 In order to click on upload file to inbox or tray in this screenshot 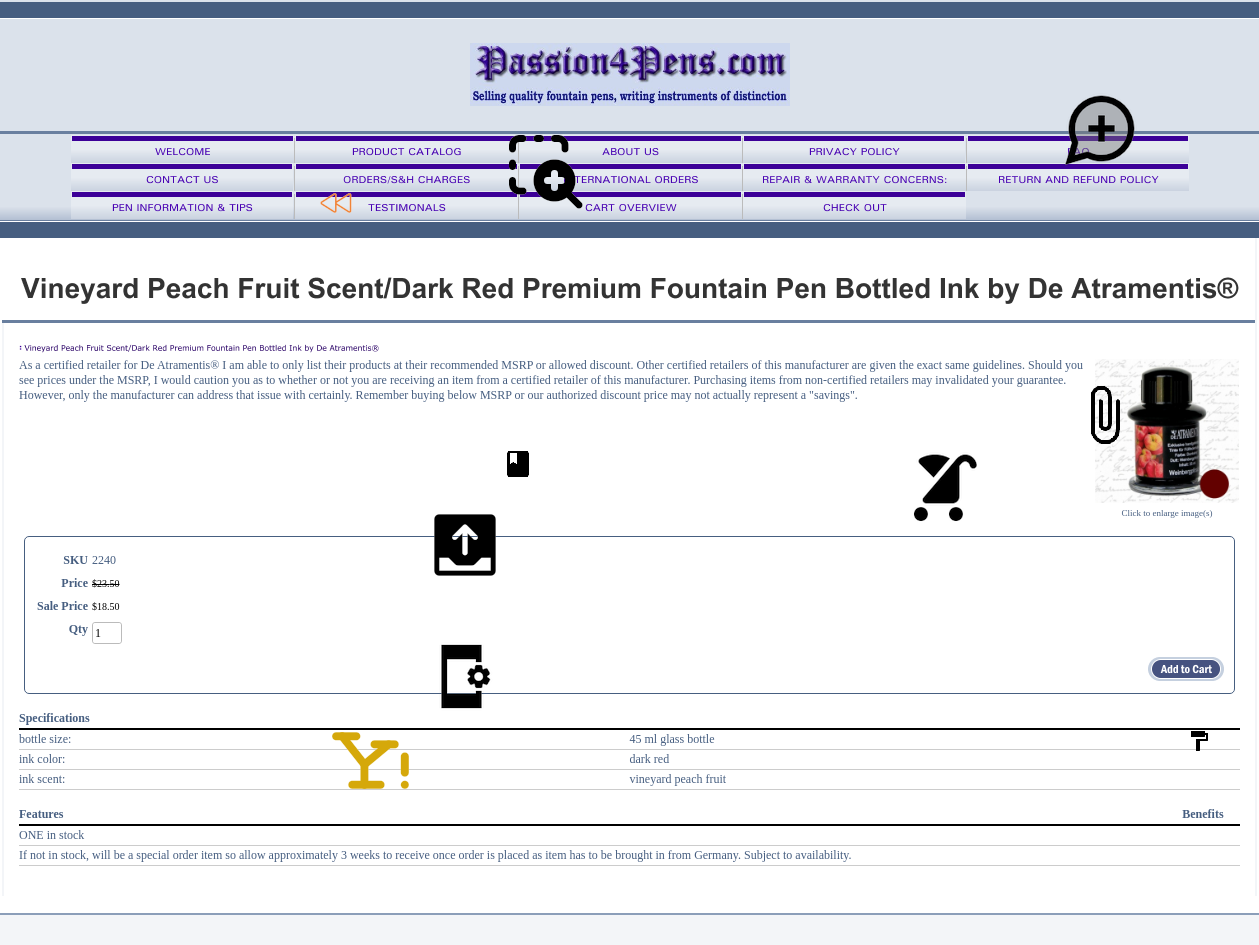, I will do `click(465, 545)`.